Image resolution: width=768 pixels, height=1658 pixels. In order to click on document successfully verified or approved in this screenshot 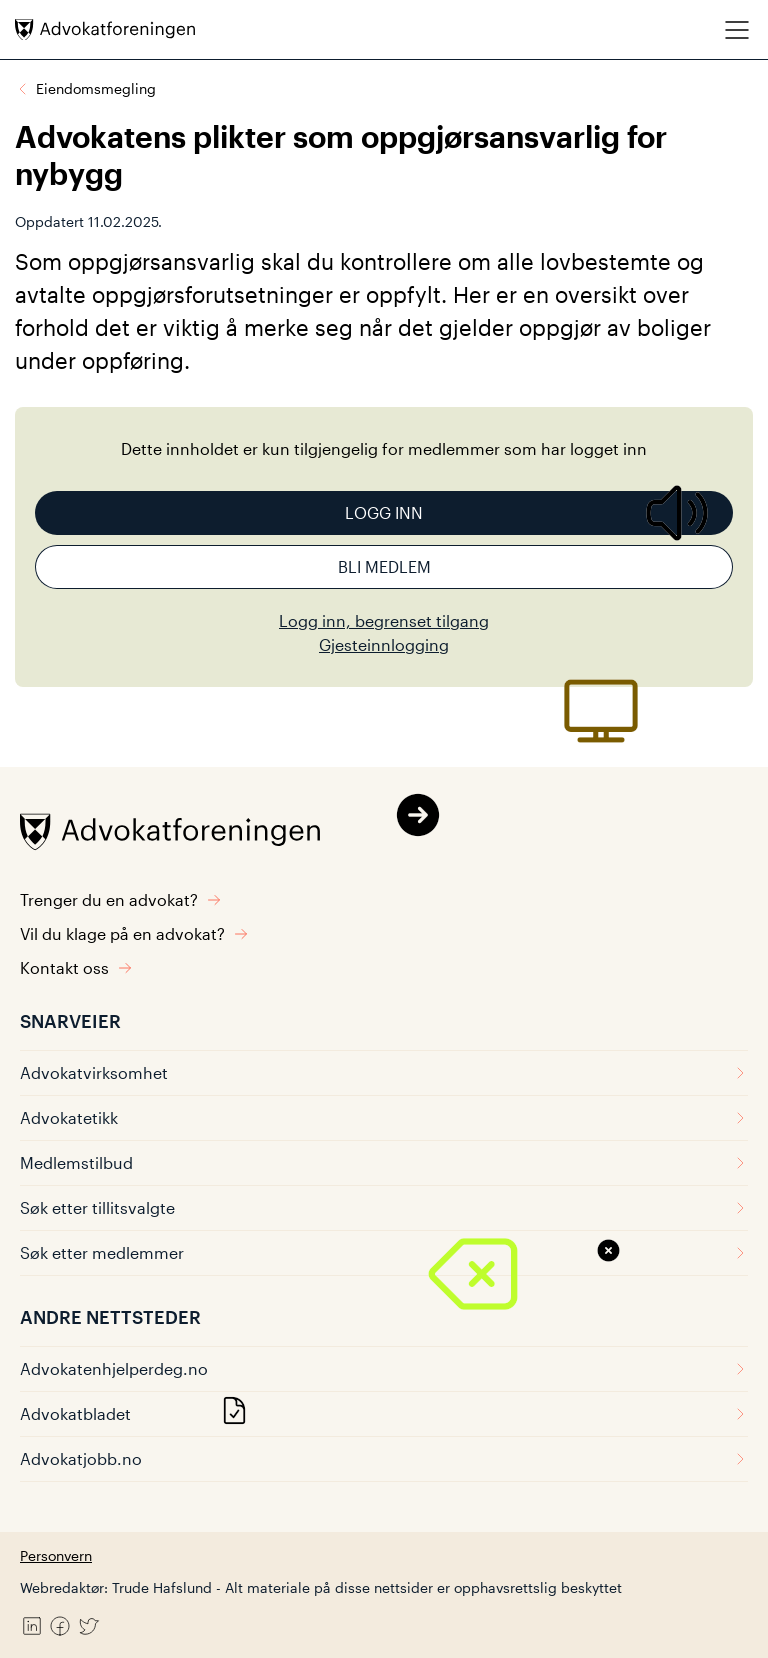, I will do `click(234, 1410)`.